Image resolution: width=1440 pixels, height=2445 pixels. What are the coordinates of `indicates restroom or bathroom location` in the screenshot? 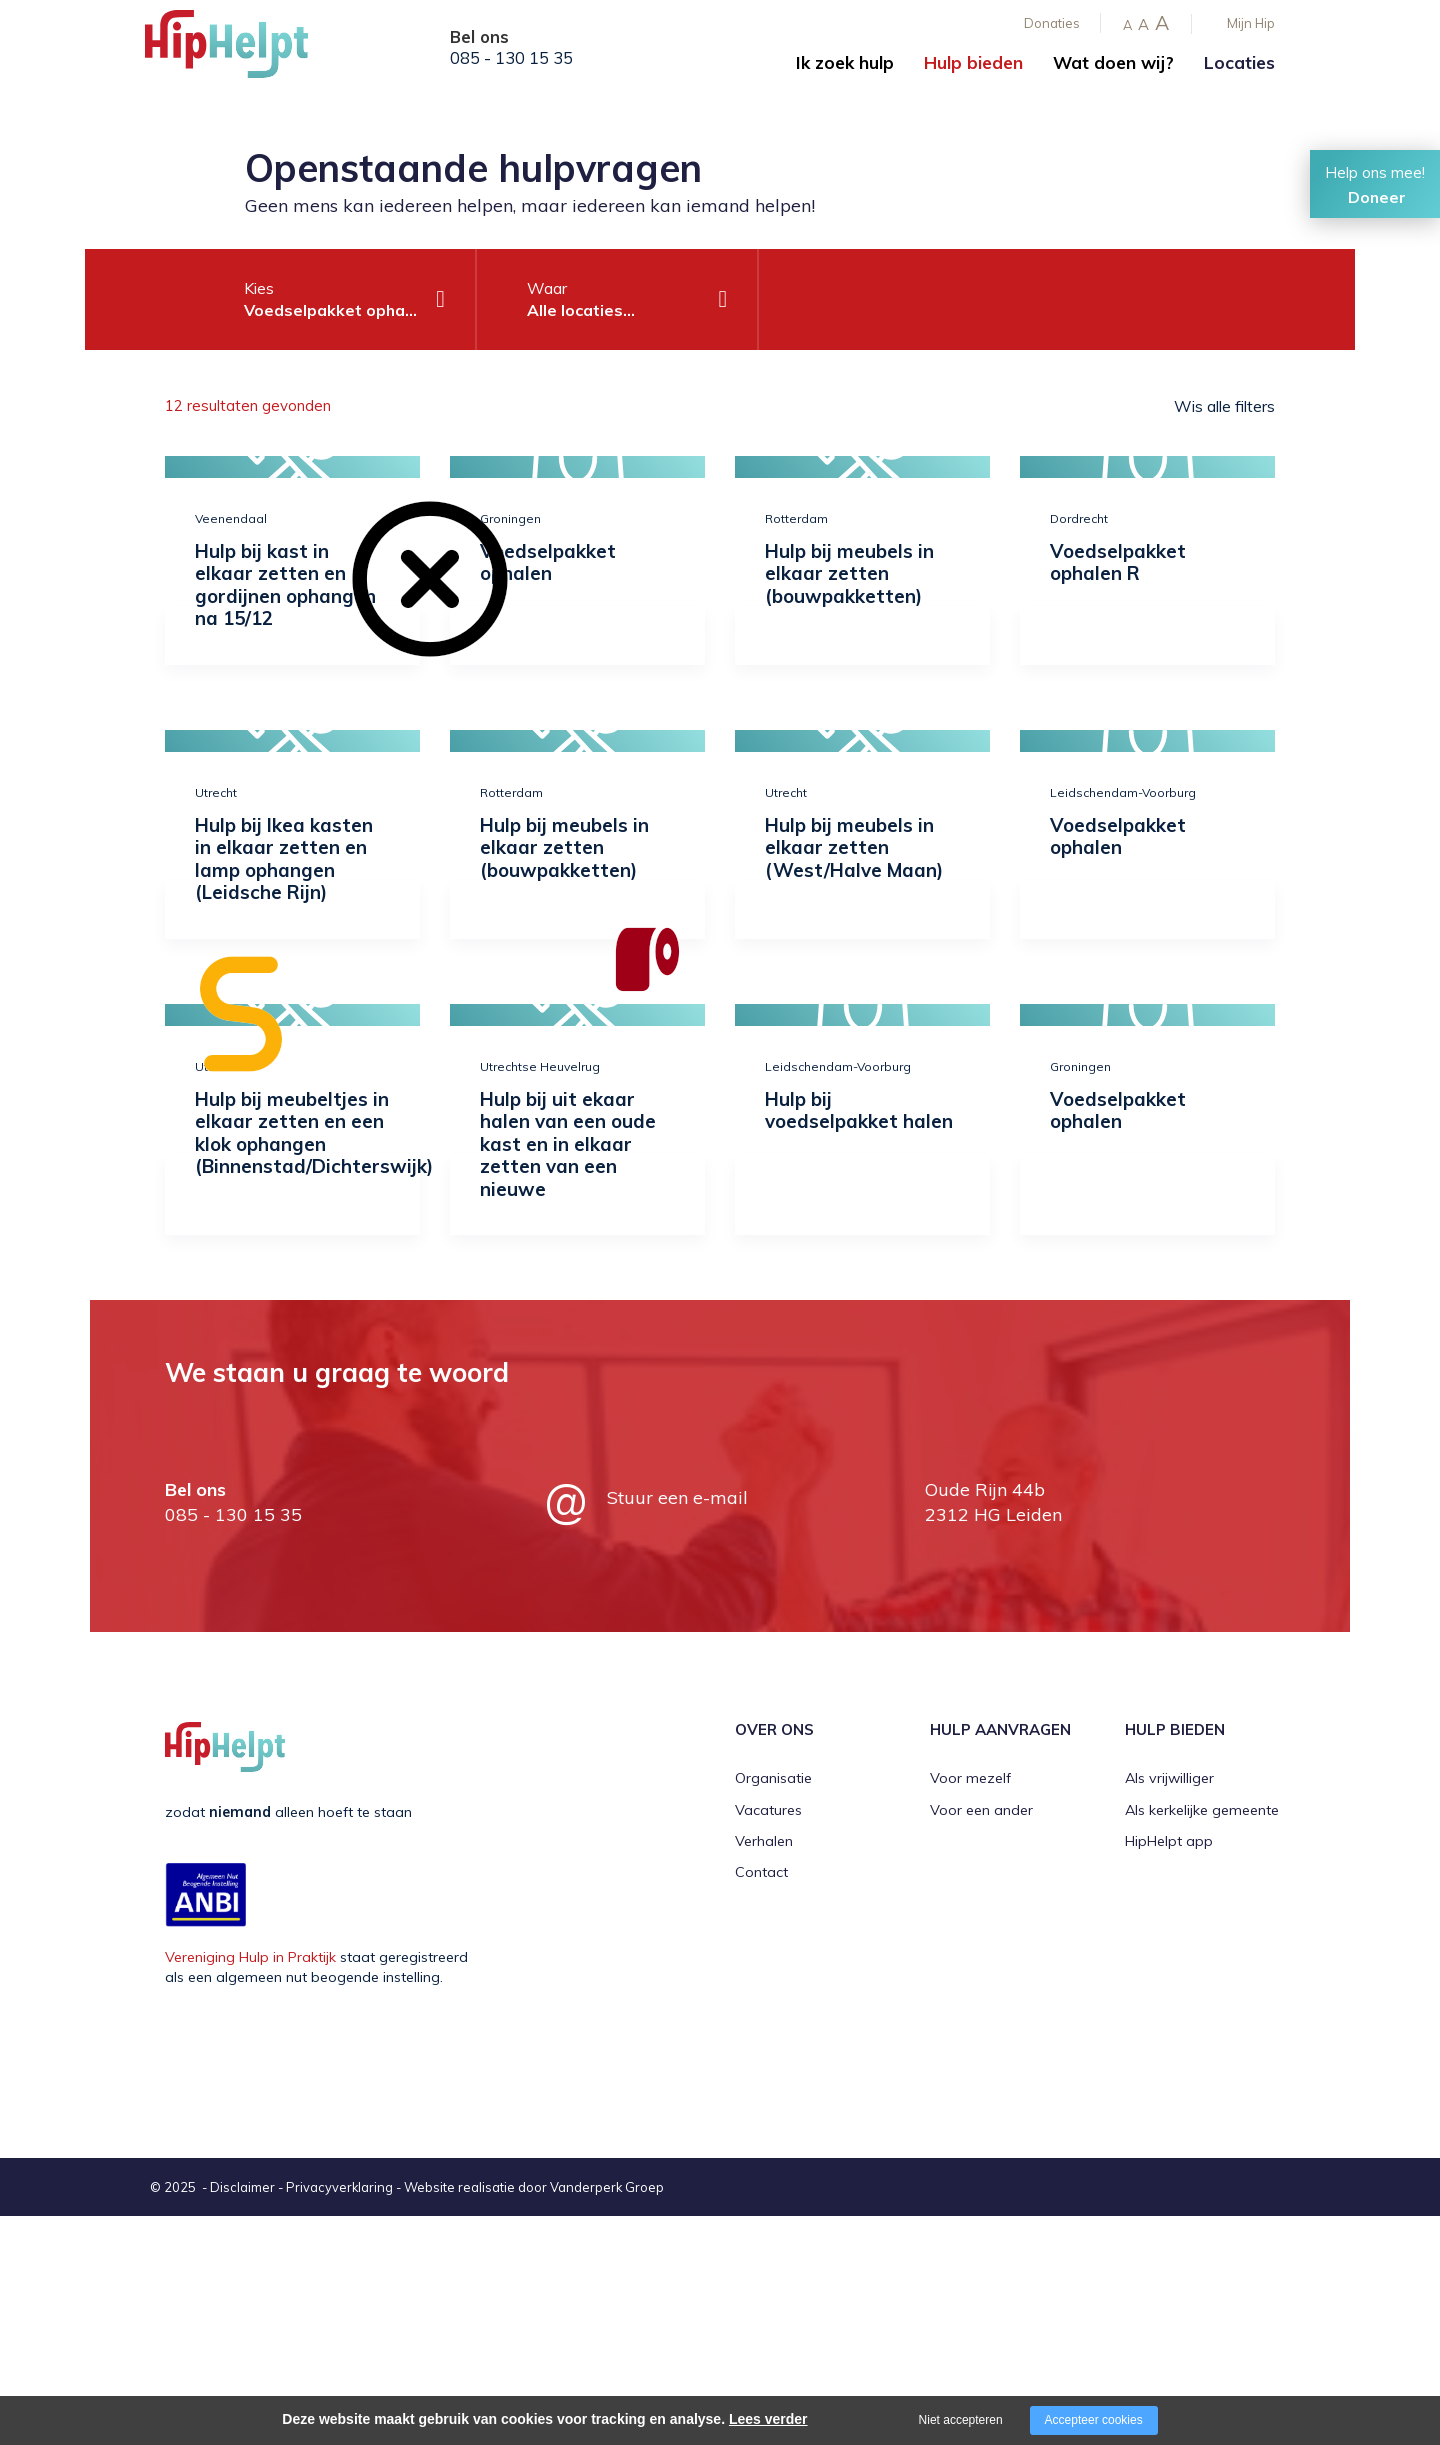 It's located at (647, 955).